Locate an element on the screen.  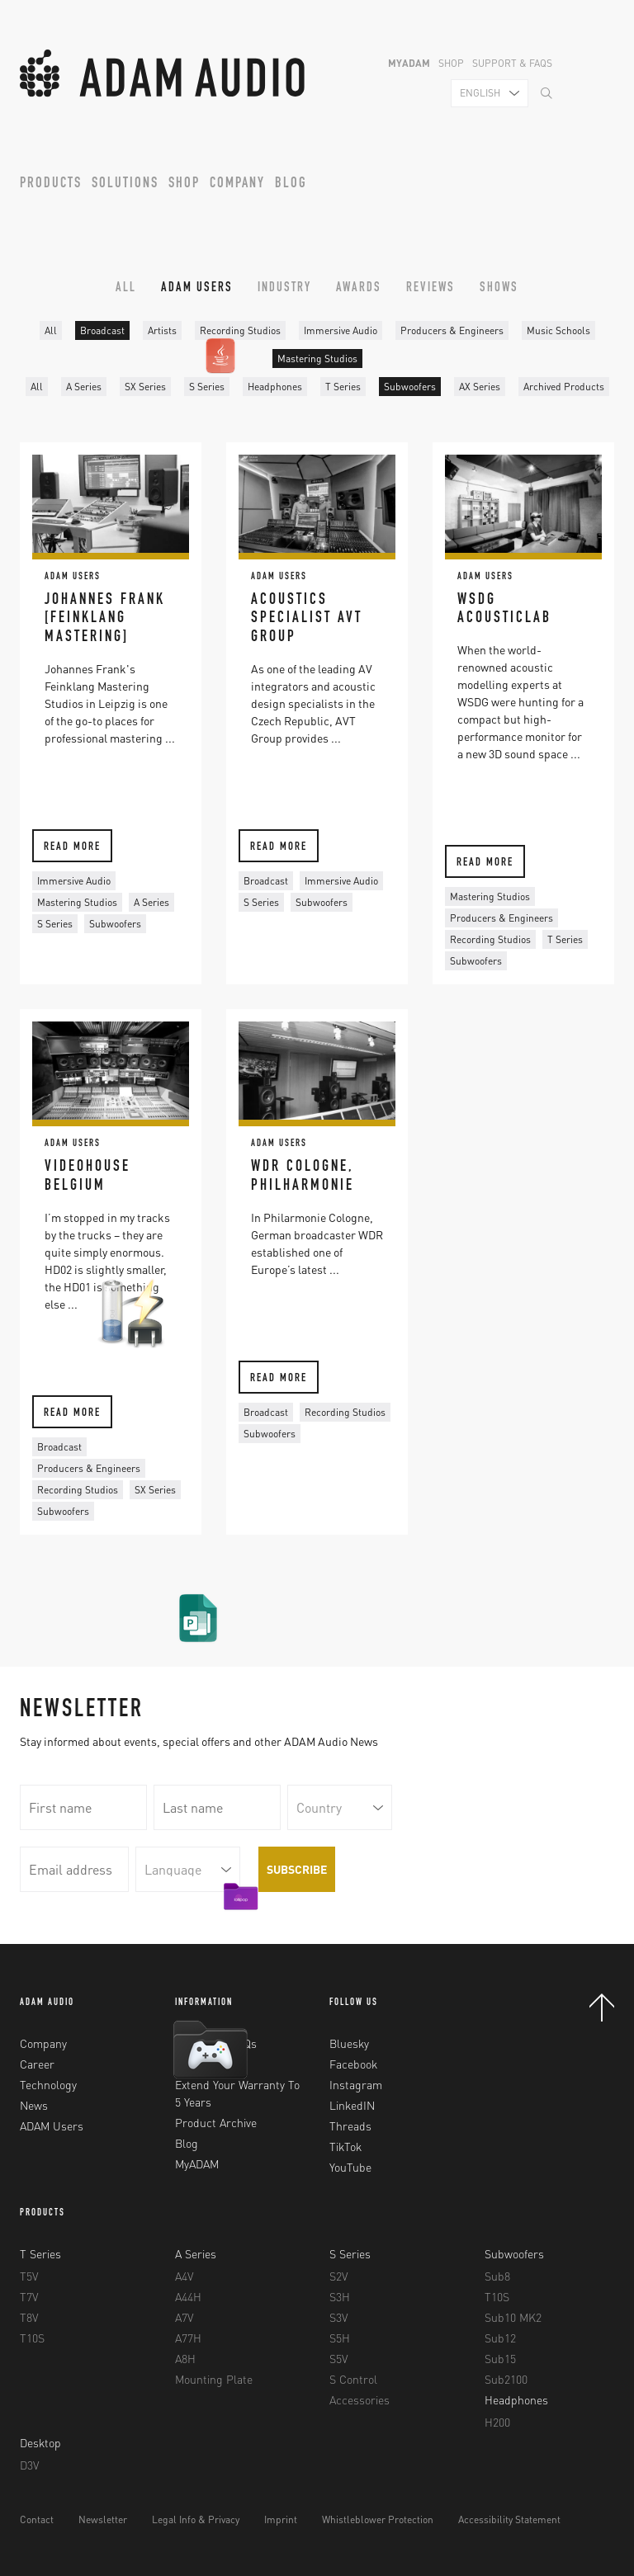
open microsoft games folder is located at coordinates (210, 2051).